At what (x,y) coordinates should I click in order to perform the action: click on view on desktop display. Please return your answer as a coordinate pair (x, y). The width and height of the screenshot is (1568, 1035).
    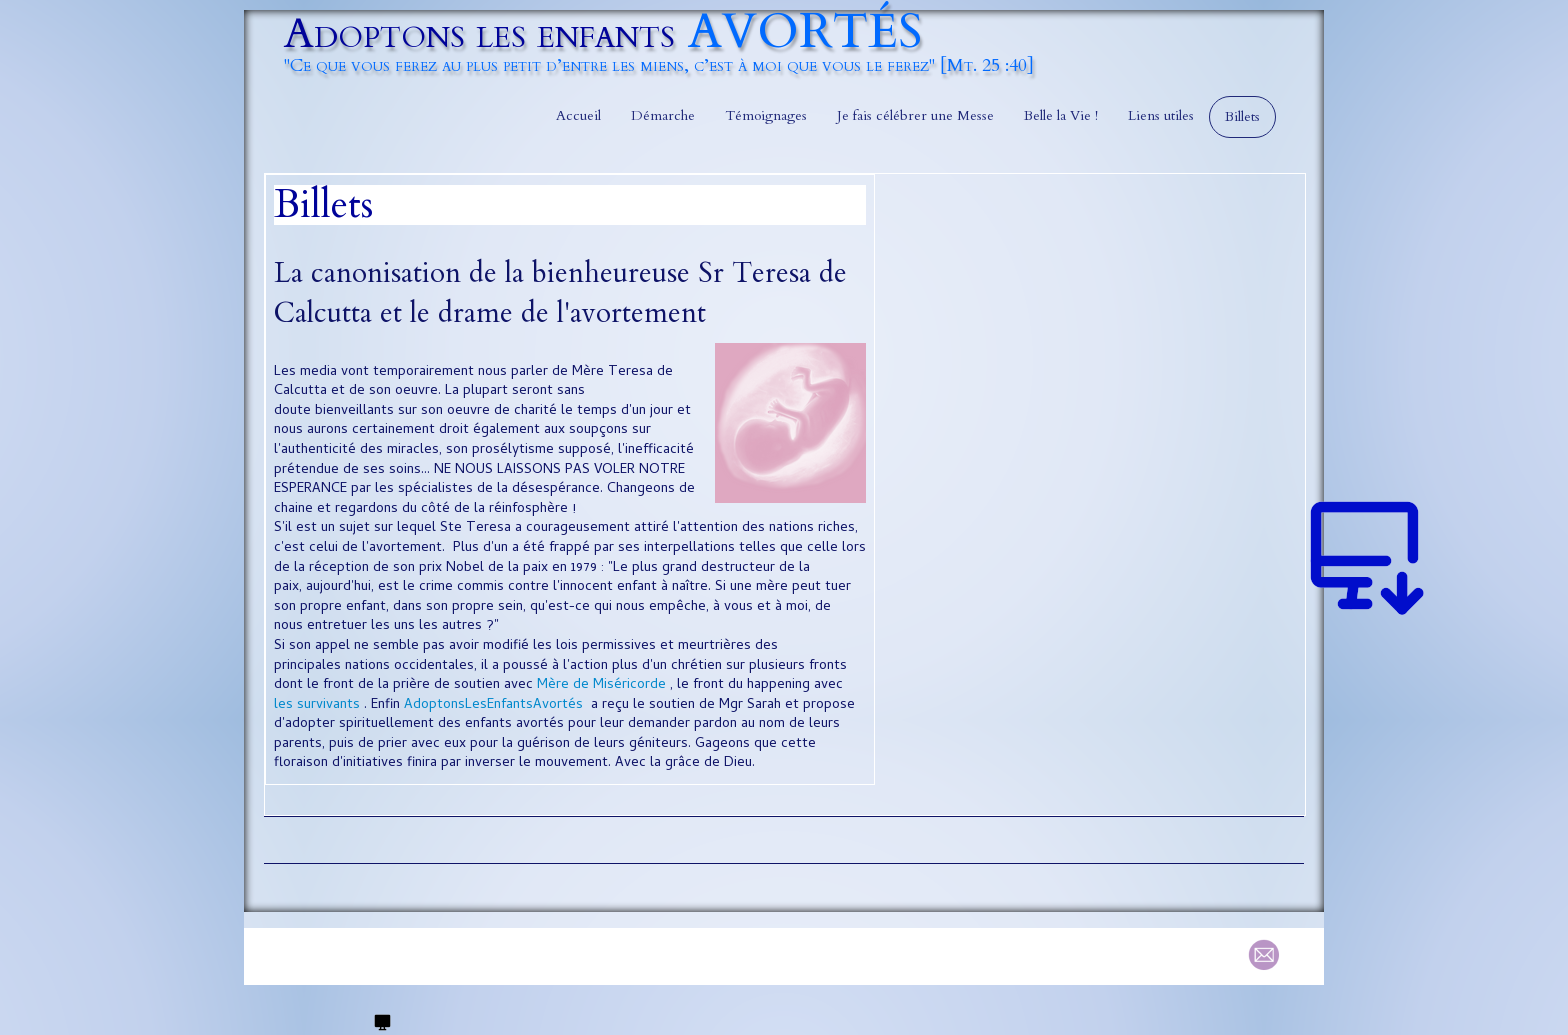
    Looking at the image, I should click on (382, 1022).